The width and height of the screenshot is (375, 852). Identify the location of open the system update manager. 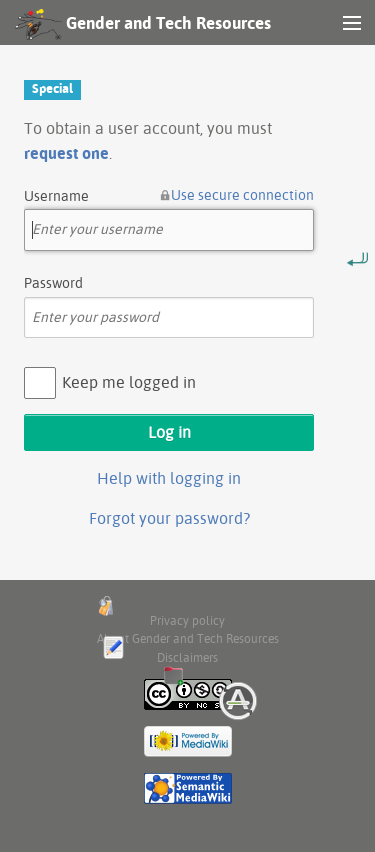
(238, 701).